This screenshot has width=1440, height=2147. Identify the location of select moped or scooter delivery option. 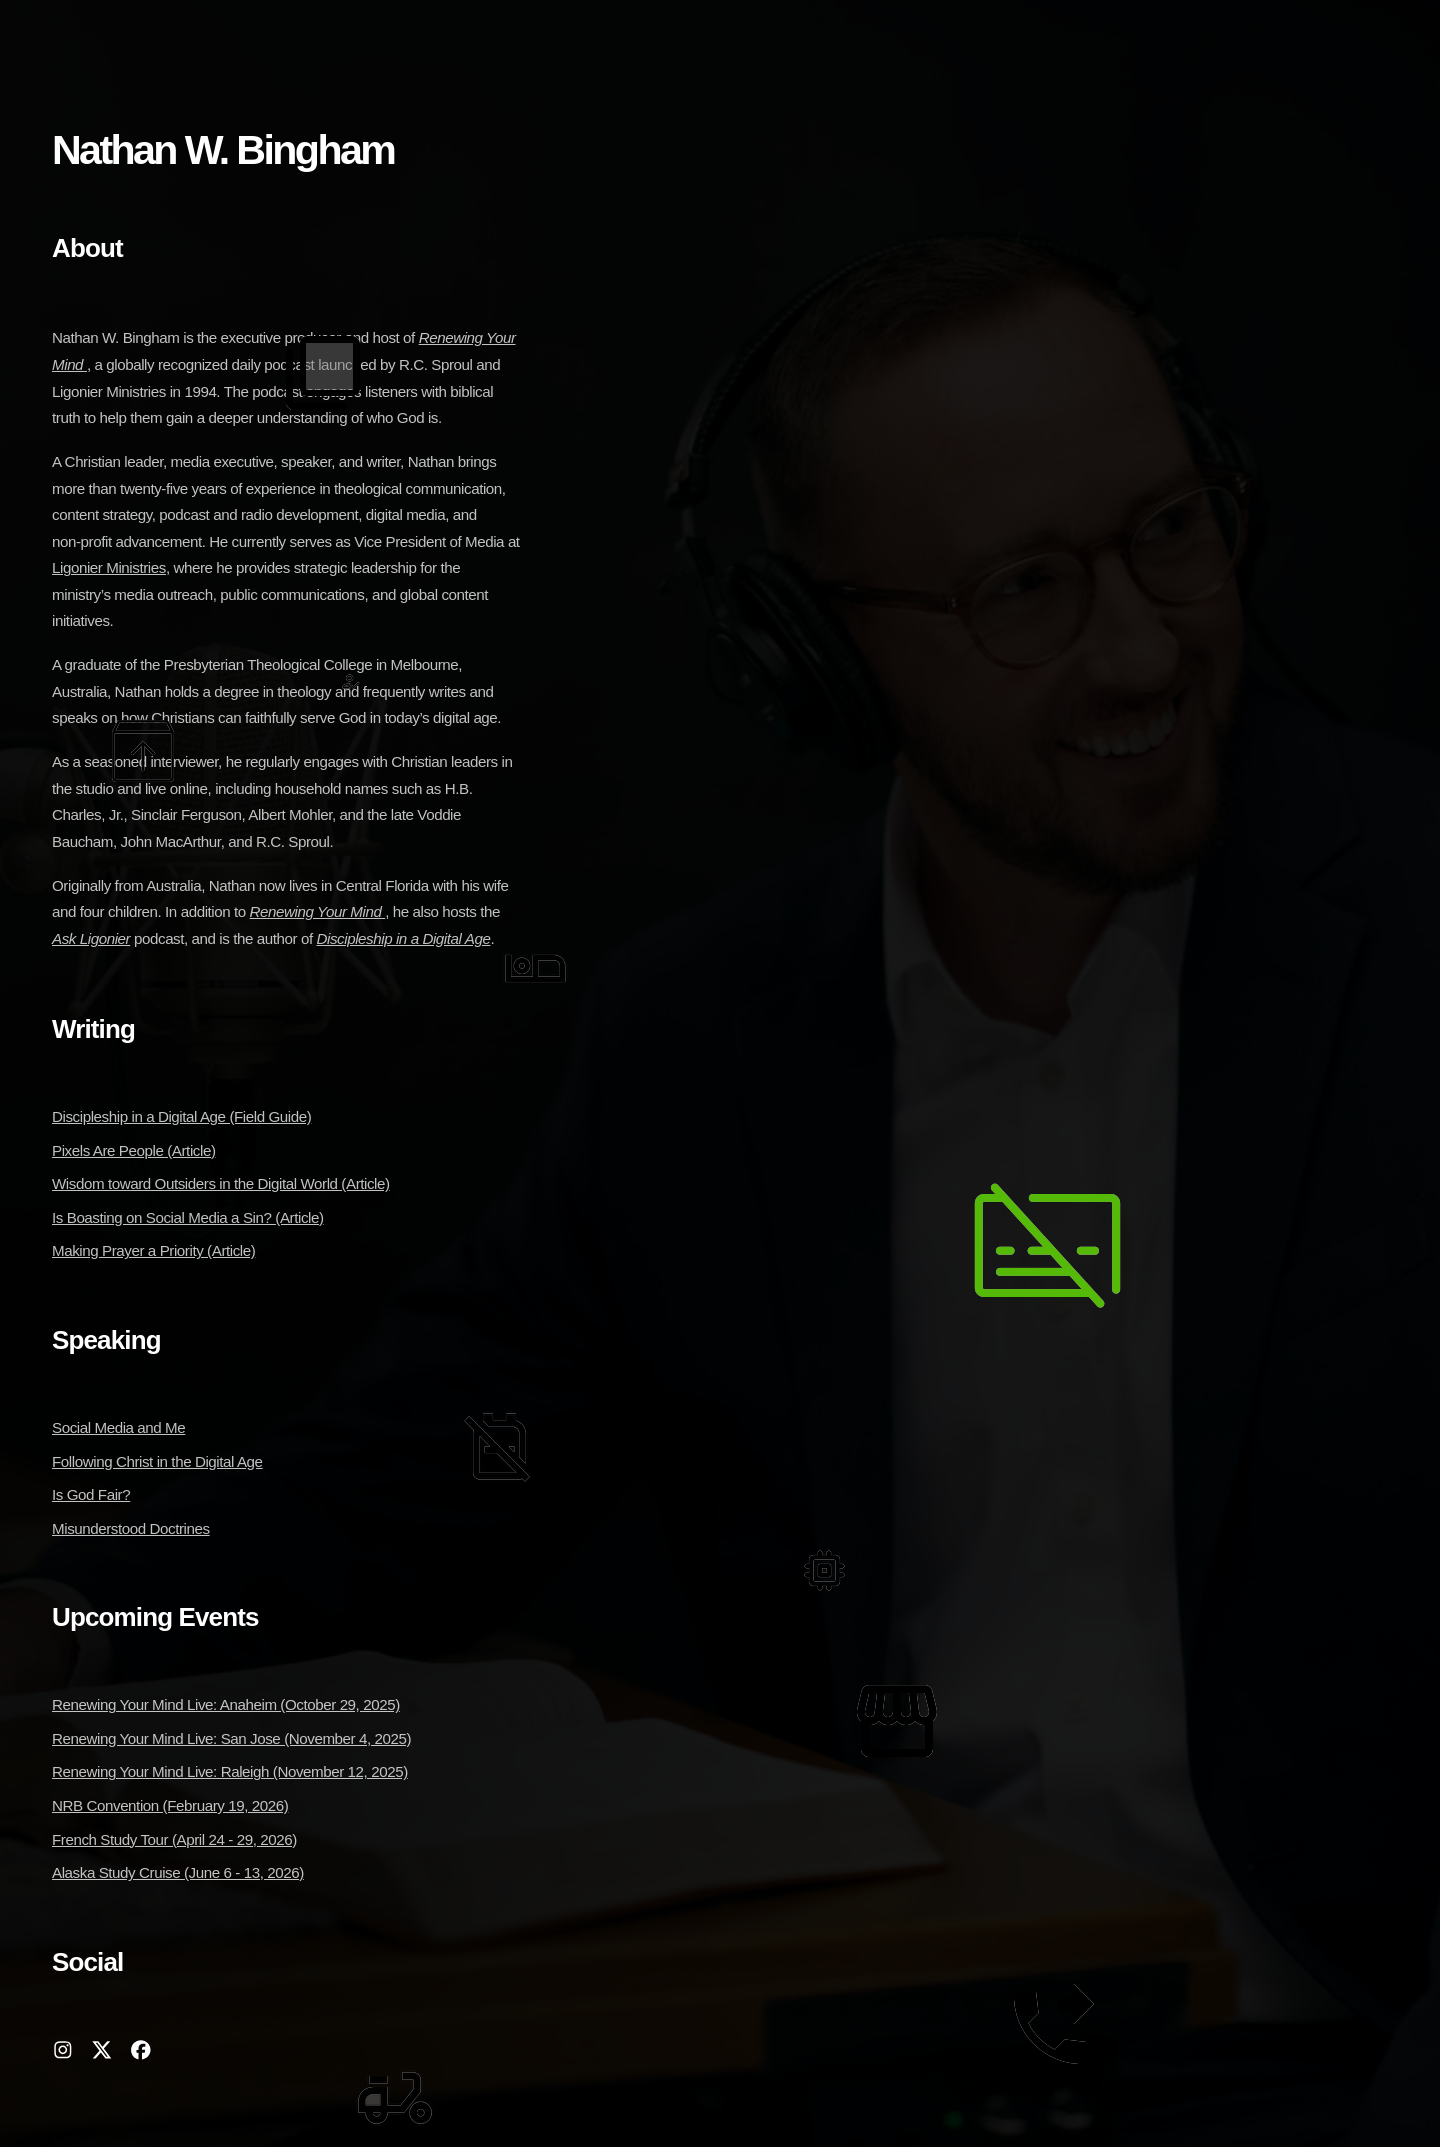
(395, 2098).